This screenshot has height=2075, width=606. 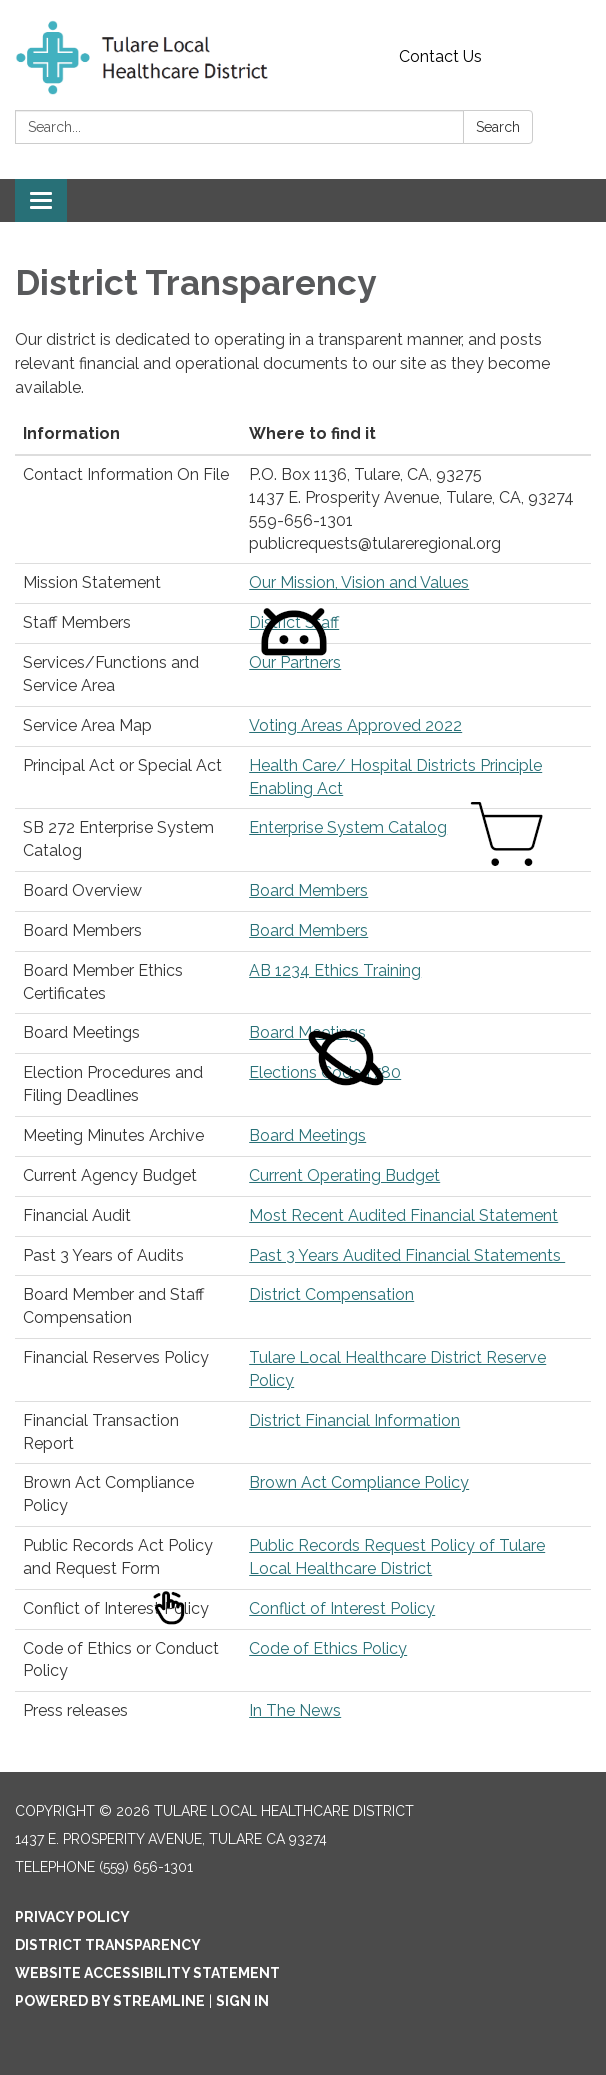 What do you see at coordinates (294, 634) in the screenshot?
I see `android device or operating system indicator` at bounding box center [294, 634].